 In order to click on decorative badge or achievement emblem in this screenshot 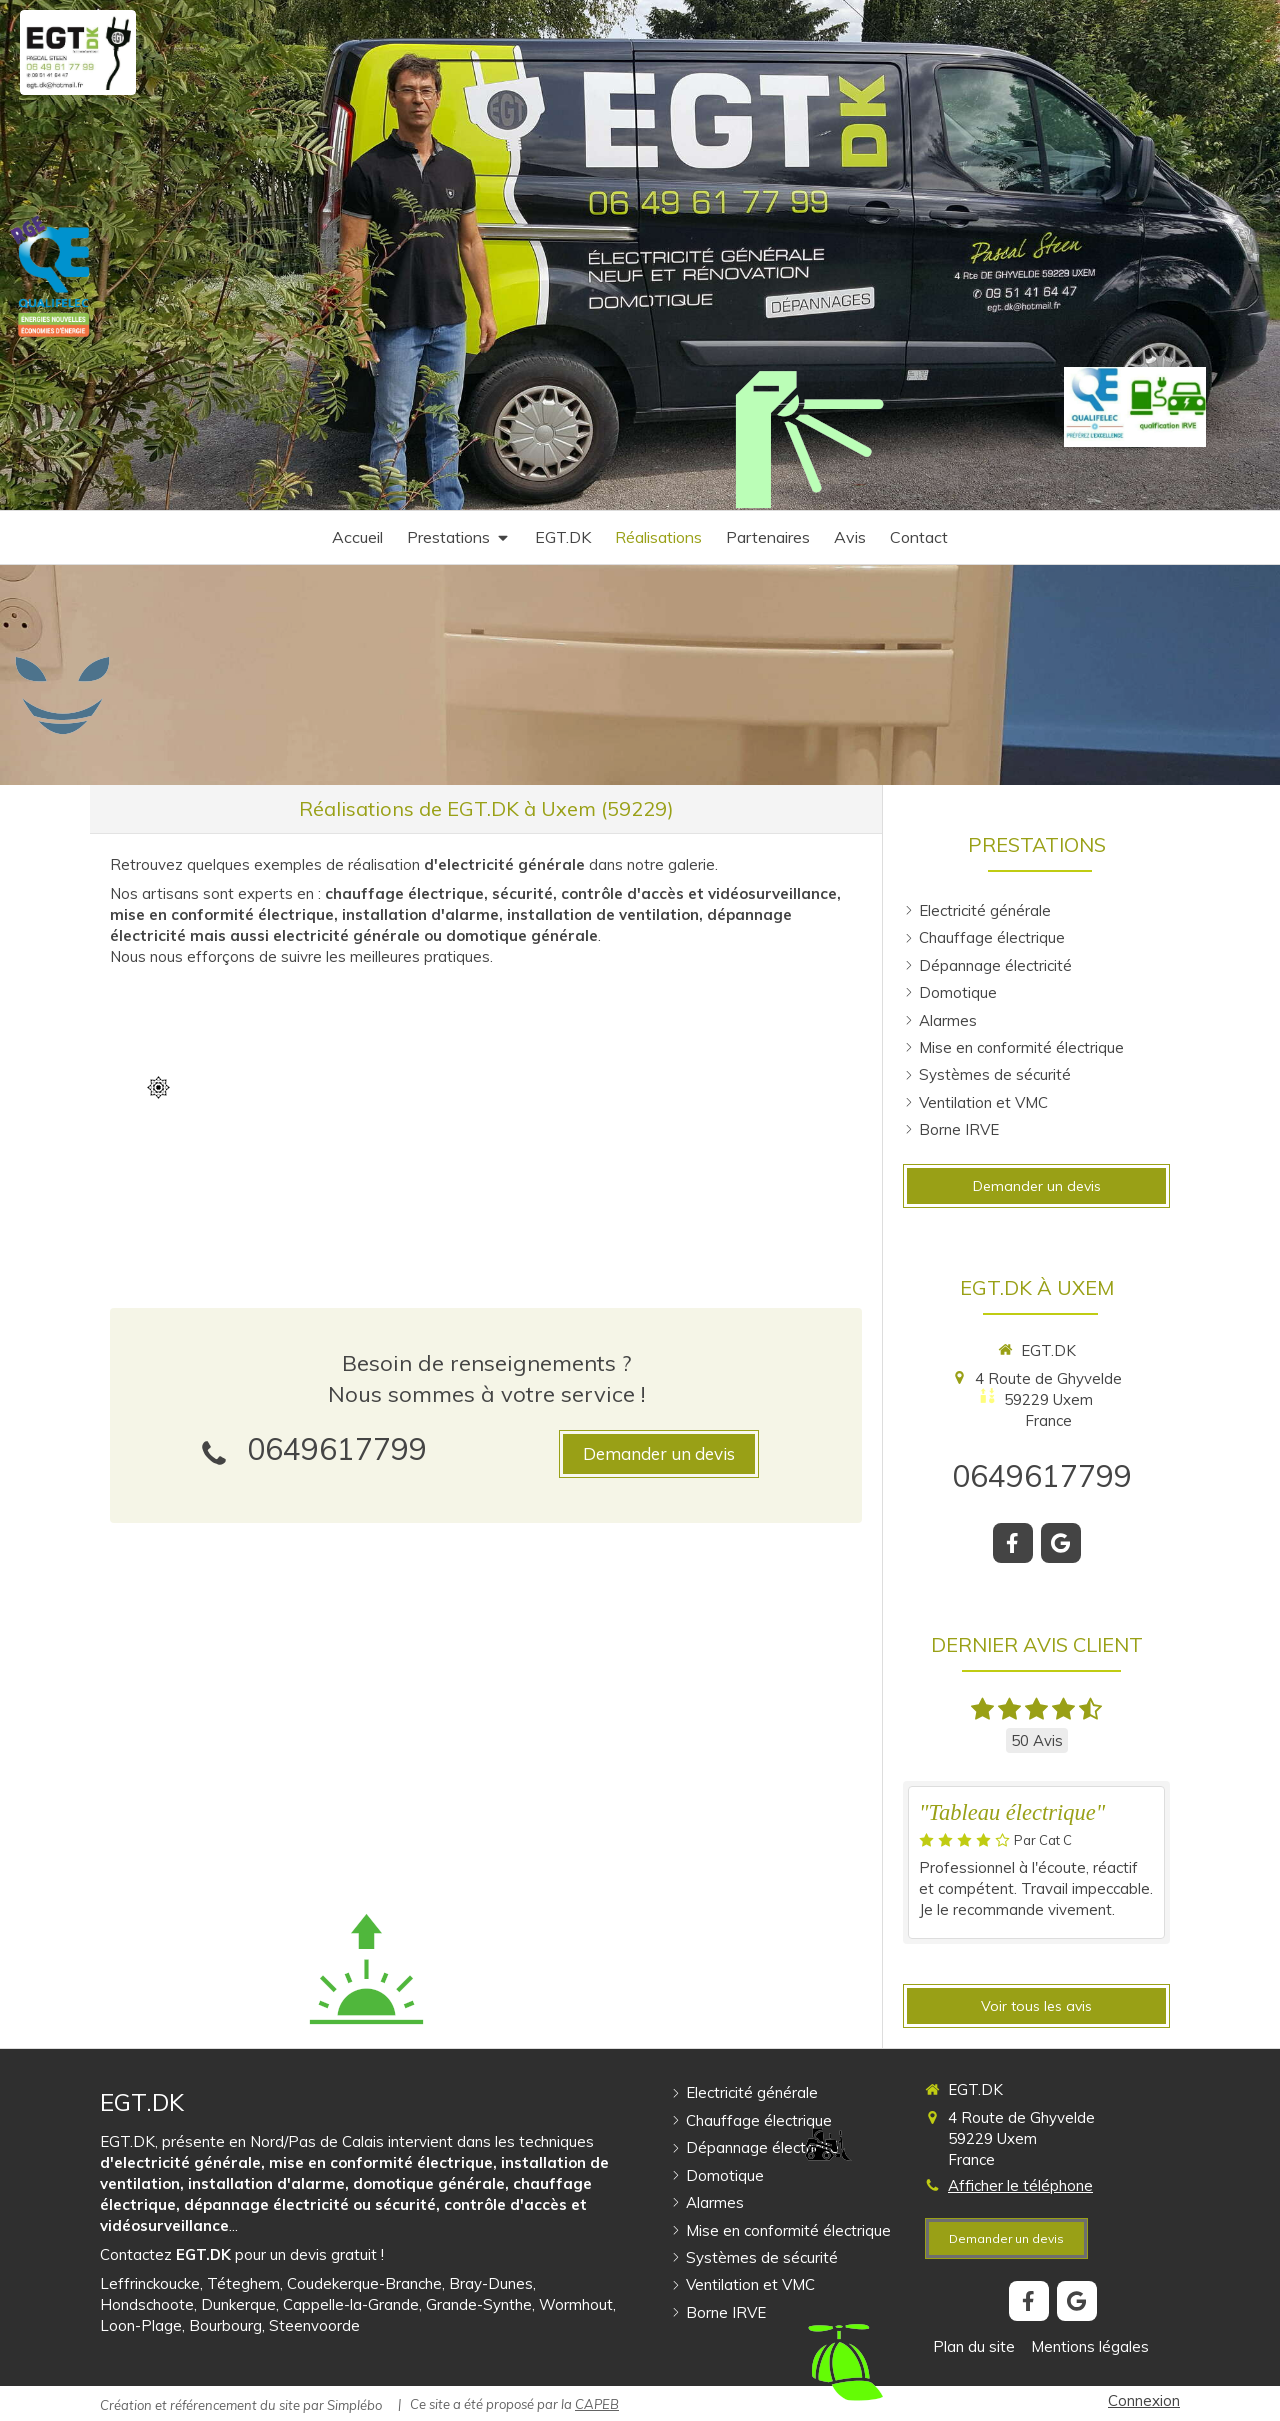, I will do `click(158, 1087)`.